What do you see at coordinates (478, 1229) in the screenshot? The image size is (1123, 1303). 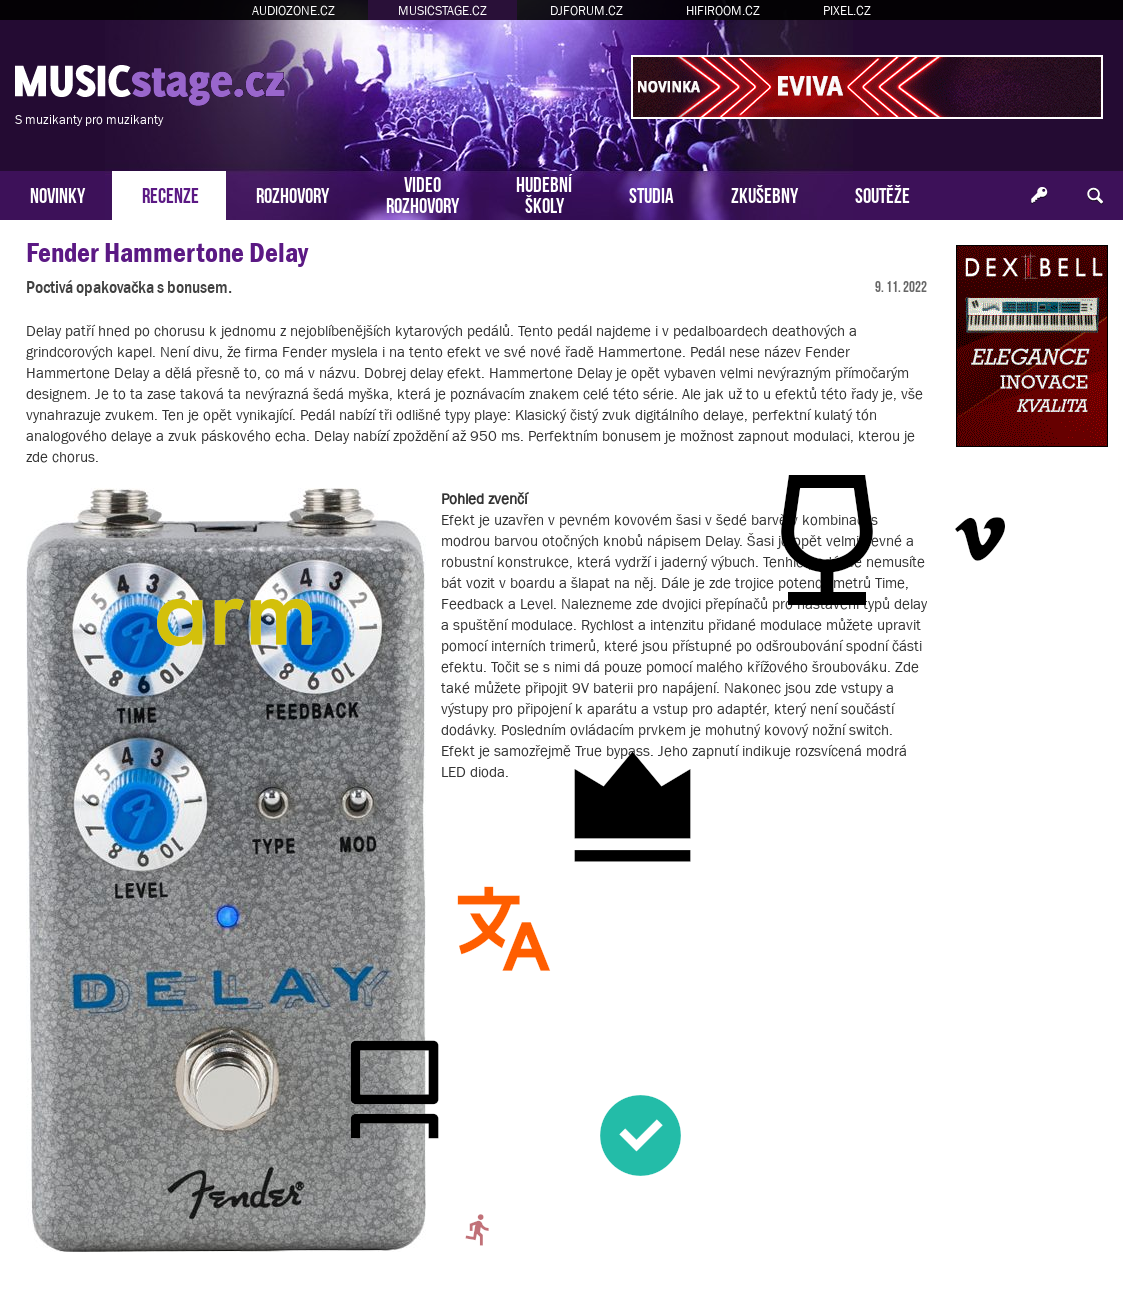 I see `access running or jogging activity tracking` at bounding box center [478, 1229].